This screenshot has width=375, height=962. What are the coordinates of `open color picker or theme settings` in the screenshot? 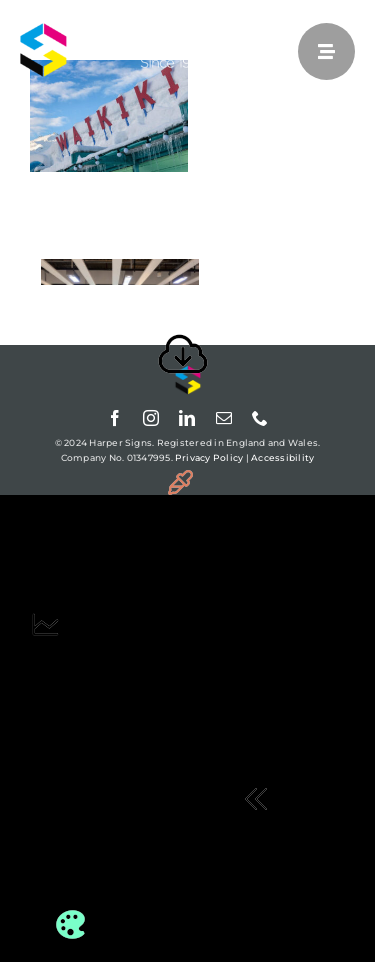 It's located at (70, 924).